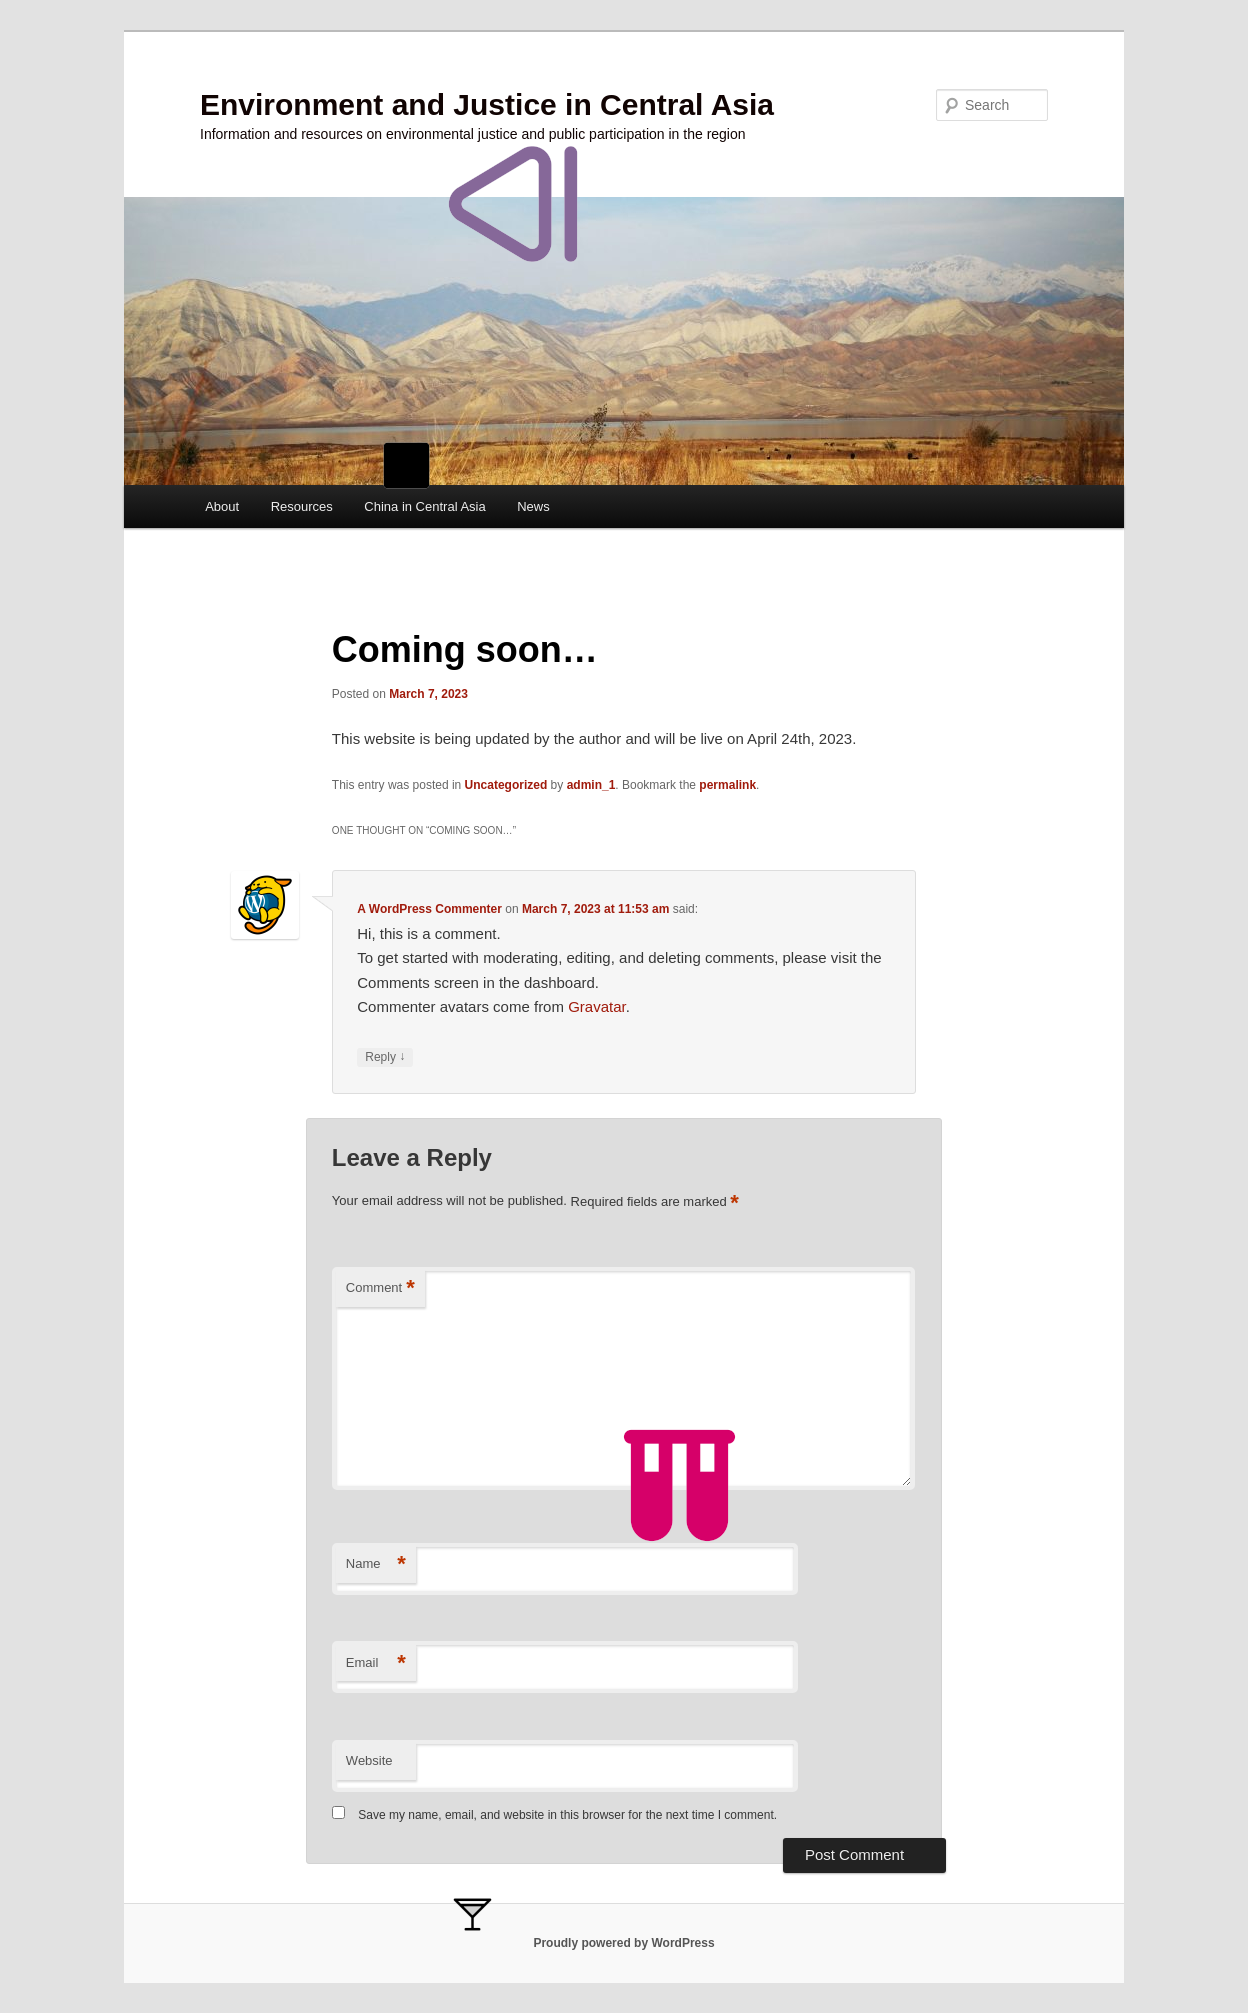  I want to click on stop media playback, so click(406, 465).